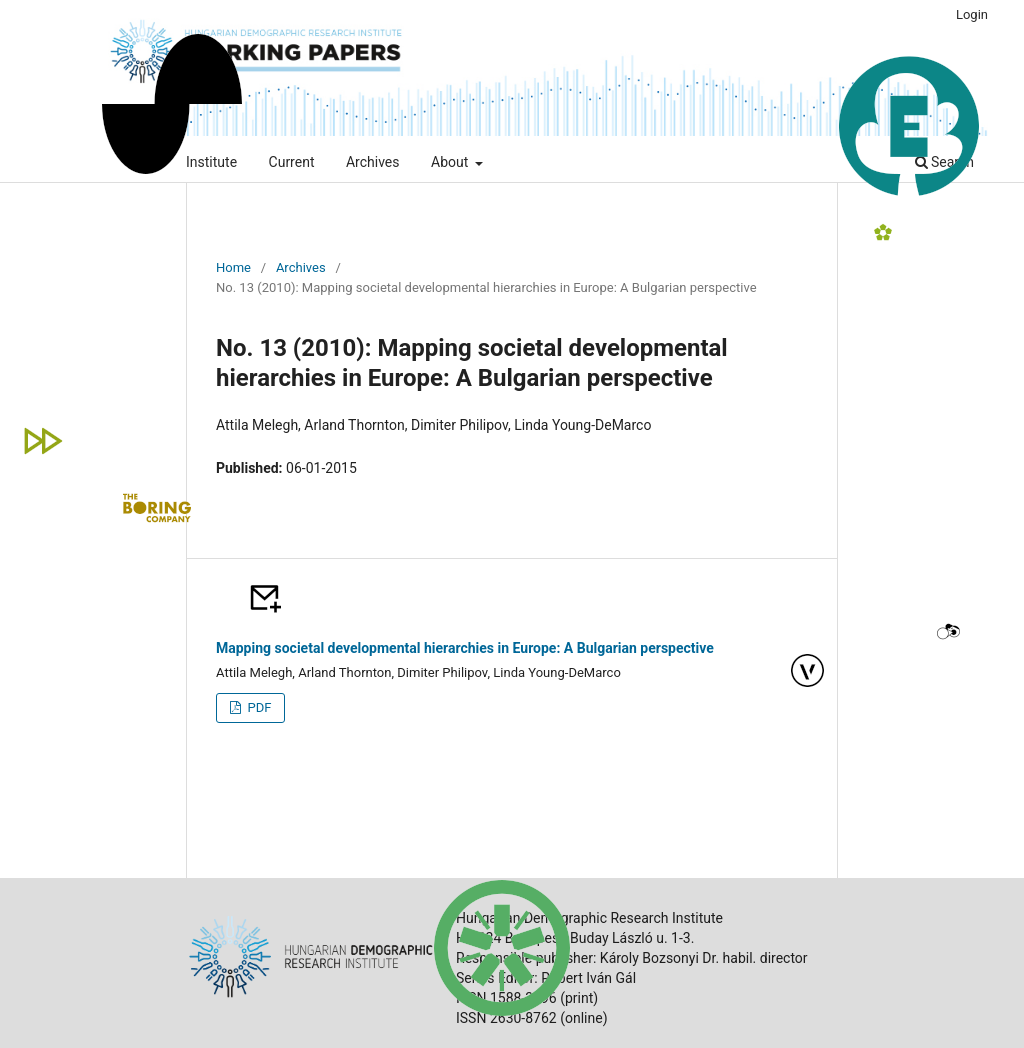 The width and height of the screenshot is (1024, 1048). Describe the element at coordinates (909, 126) in the screenshot. I see `open ecosia search engine` at that location.